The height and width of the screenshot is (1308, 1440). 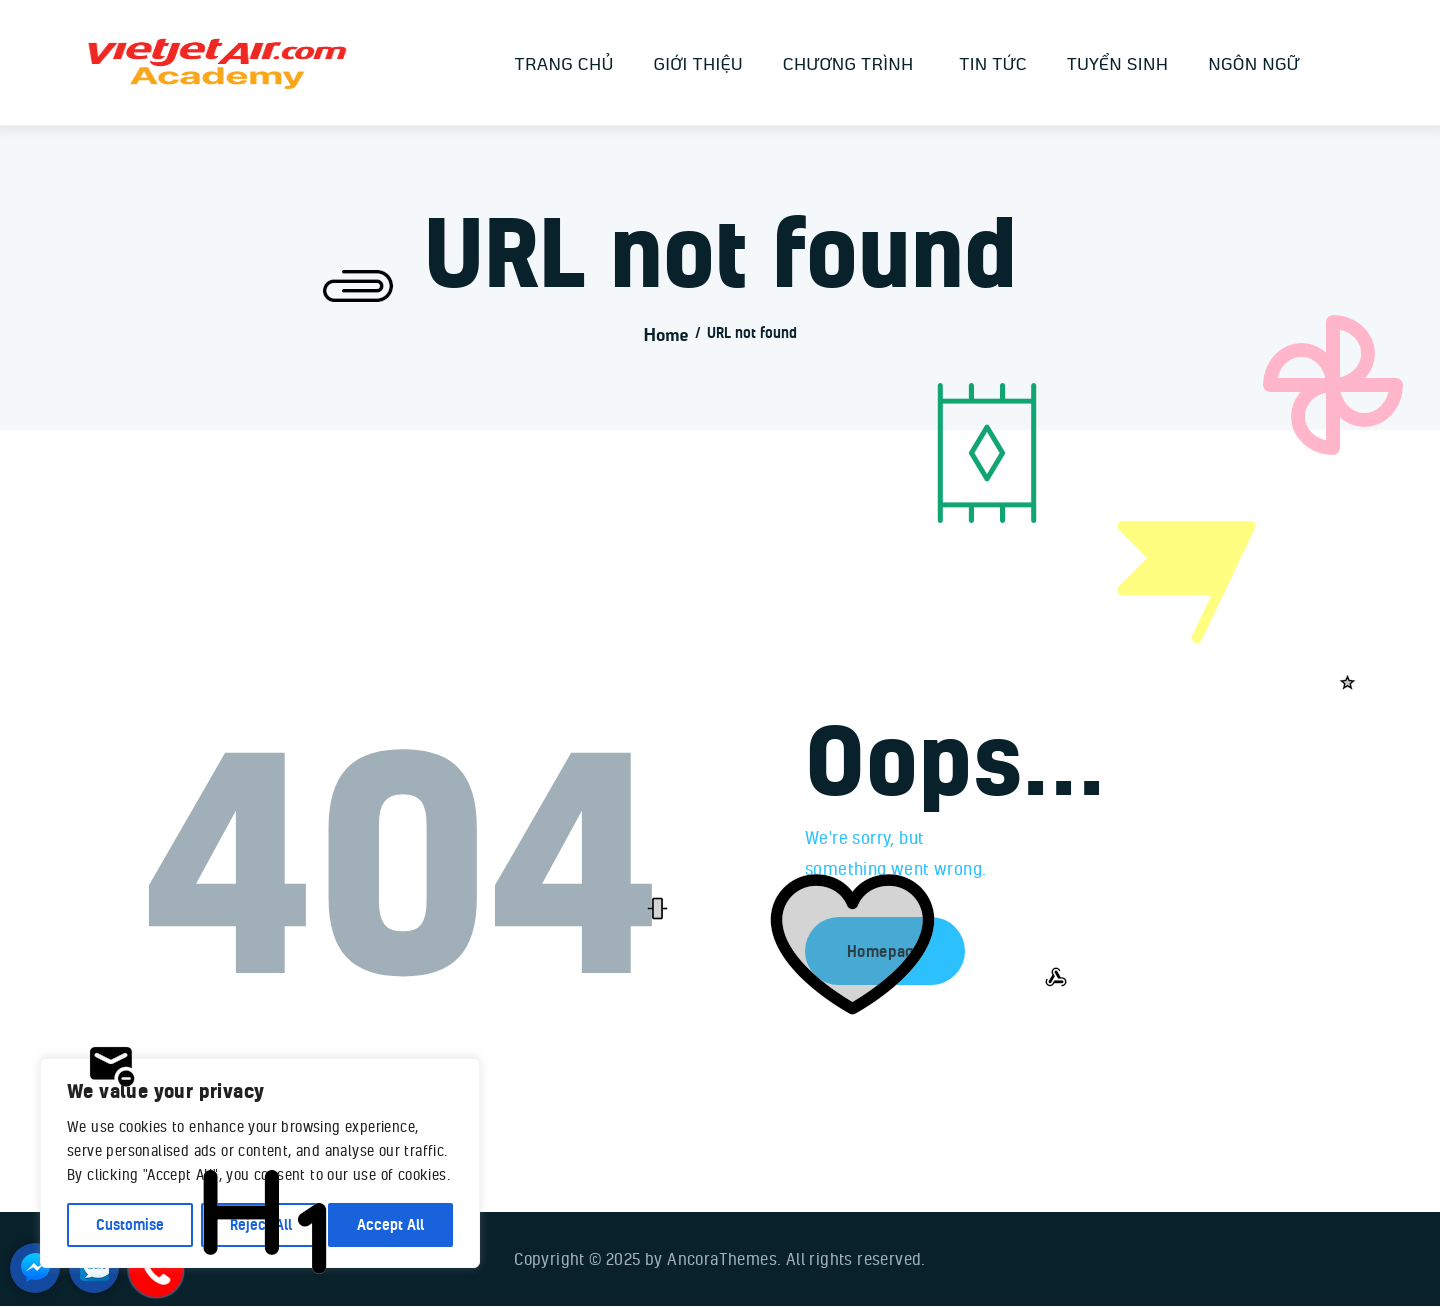 I want to click on access renewable energy settings, so click(x=1333, y=385).